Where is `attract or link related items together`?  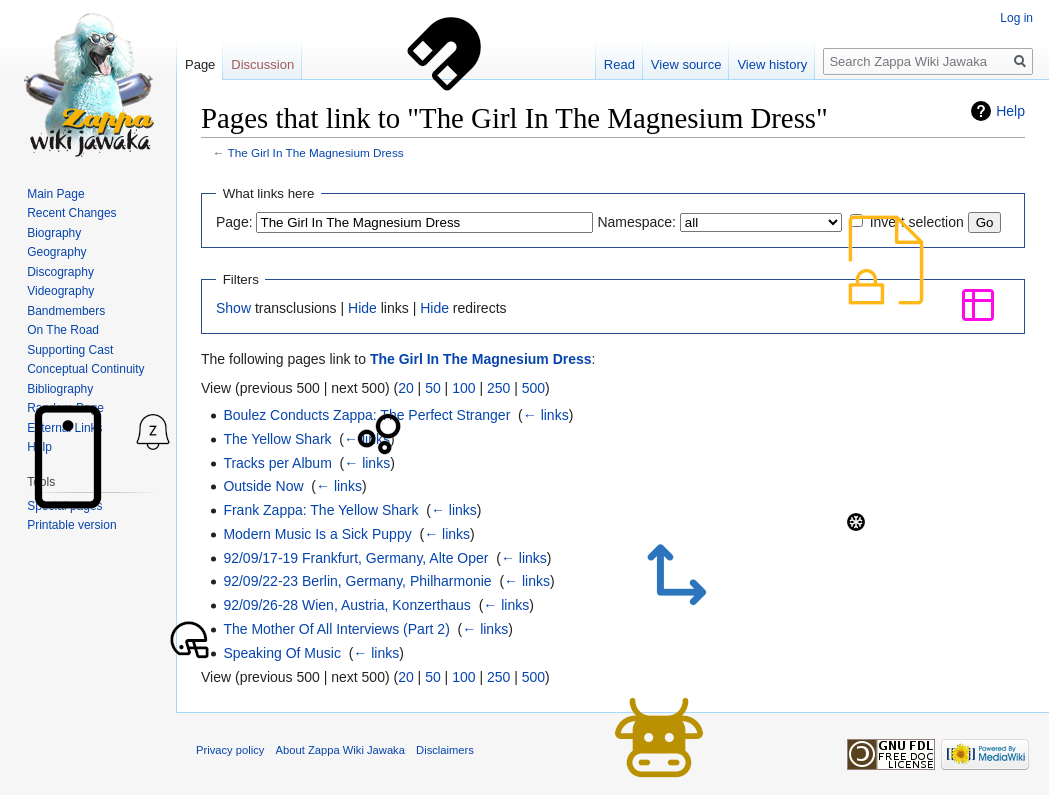 attract or link related items together is located at coordinates (445, 52).